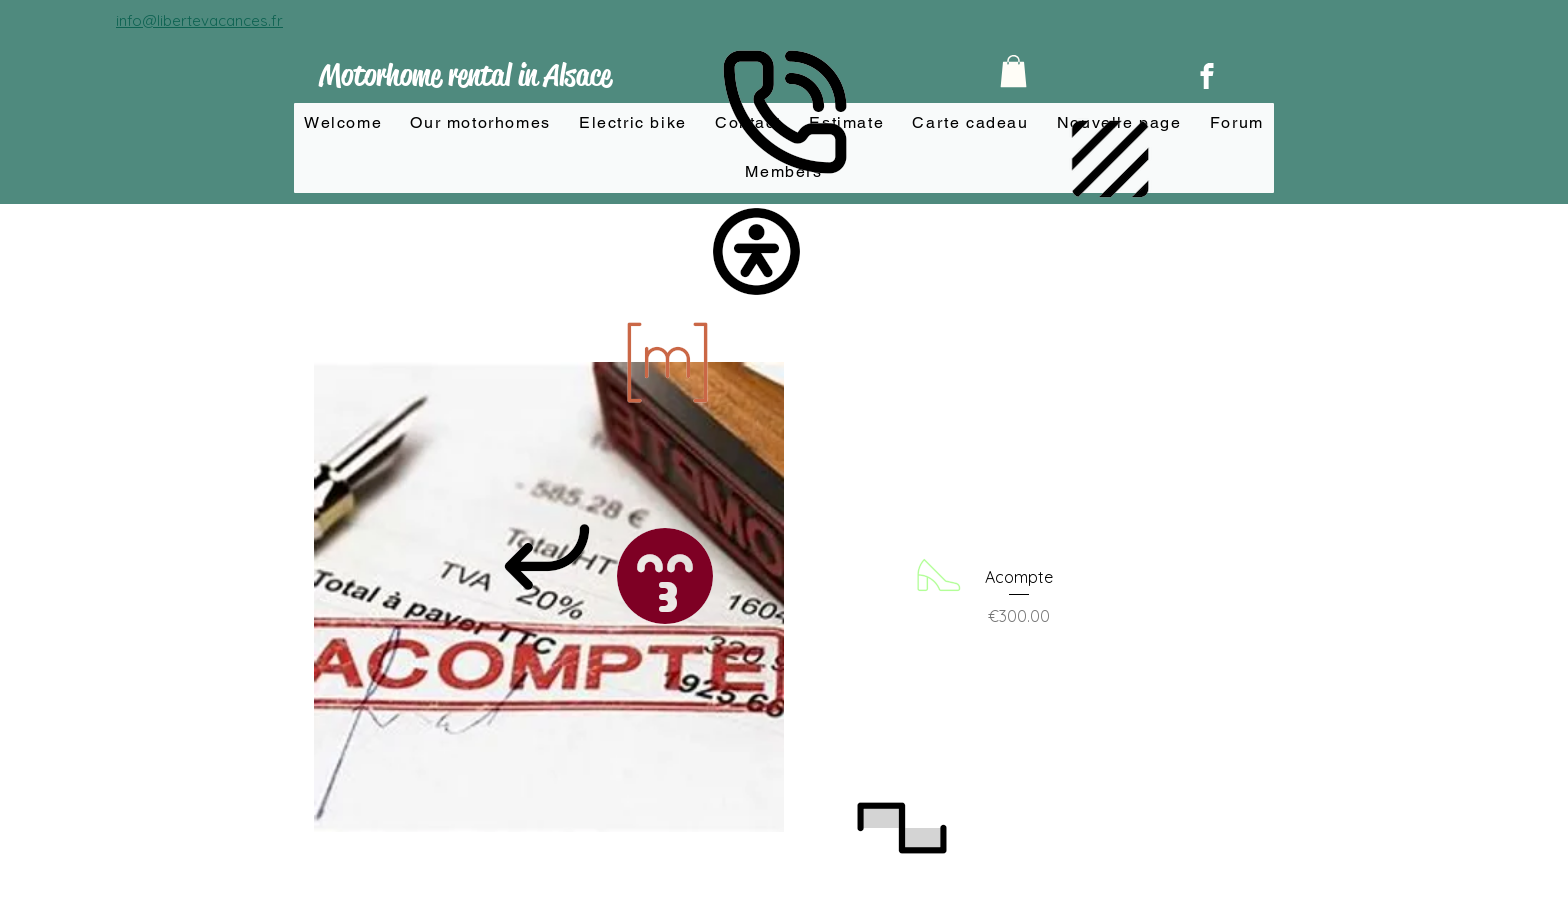 The width and height of the screenshot is (1568, 910). I want to click on send a kiss or affectionate reaction, so click(665, 576).